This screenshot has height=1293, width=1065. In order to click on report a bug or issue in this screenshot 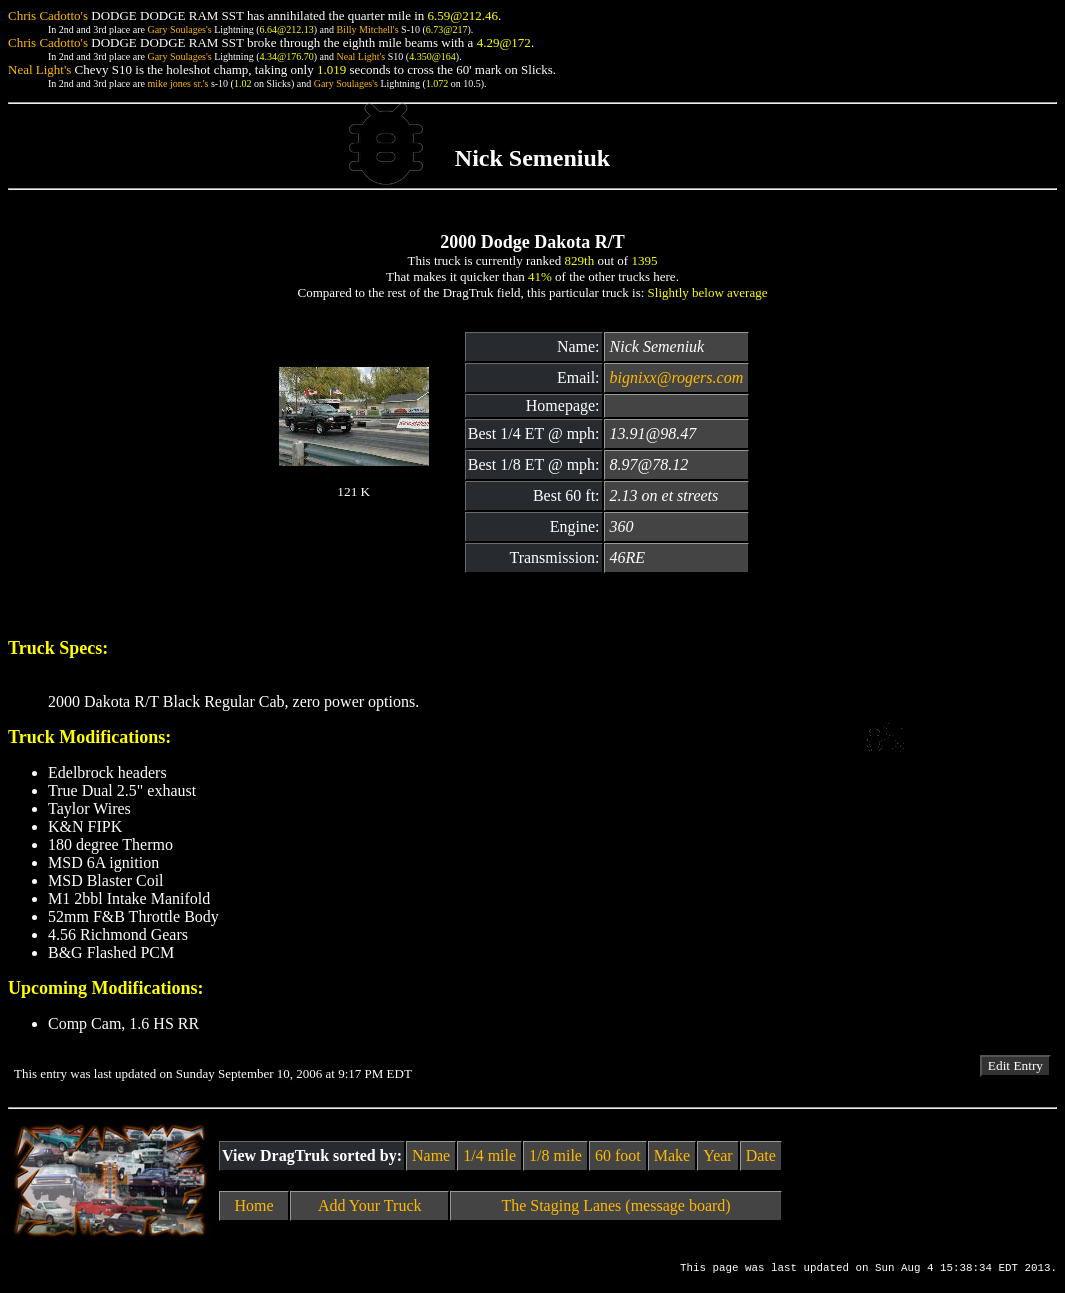, I will do `click(386, 143)`.